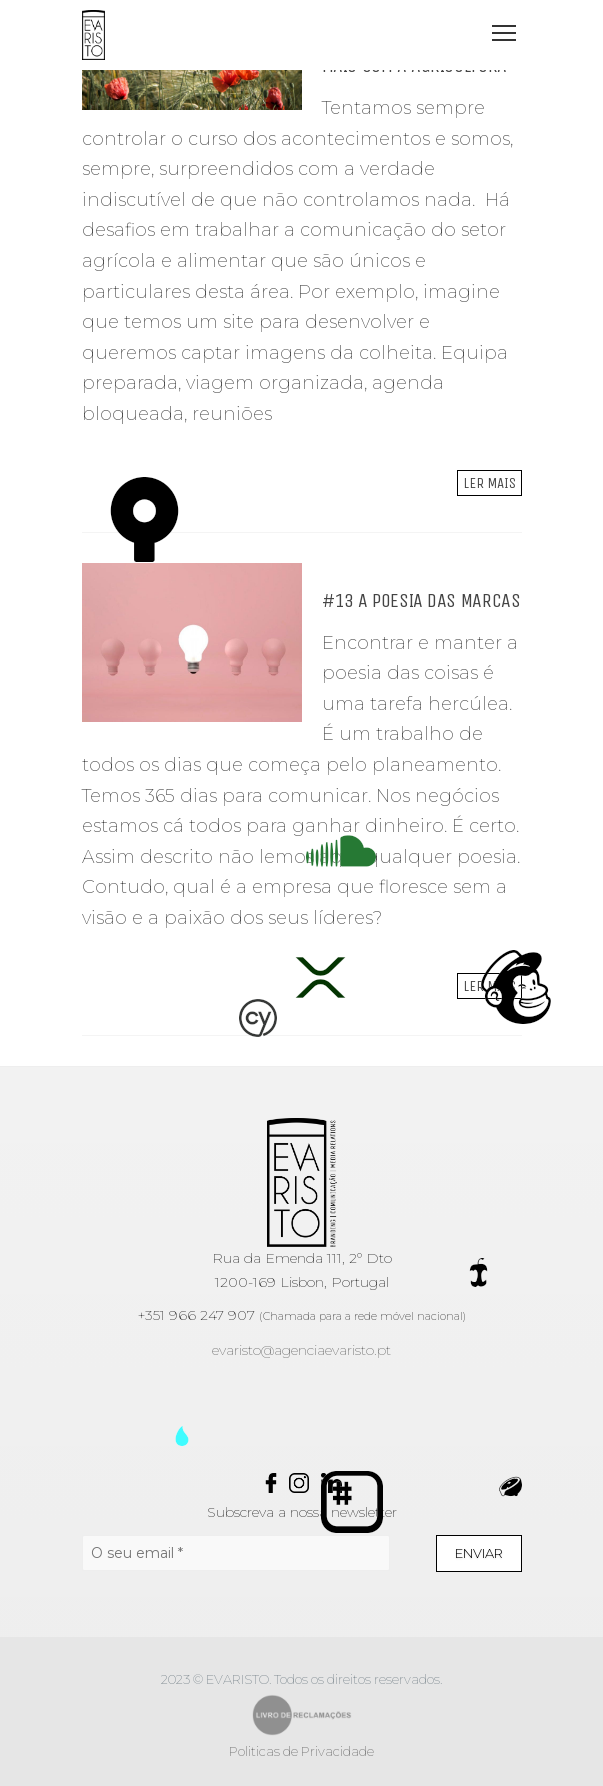 Image resolution: width=603 pixels, height=1786 pixels. I want to click on cypress testing framework logo, so click(258, 1018).